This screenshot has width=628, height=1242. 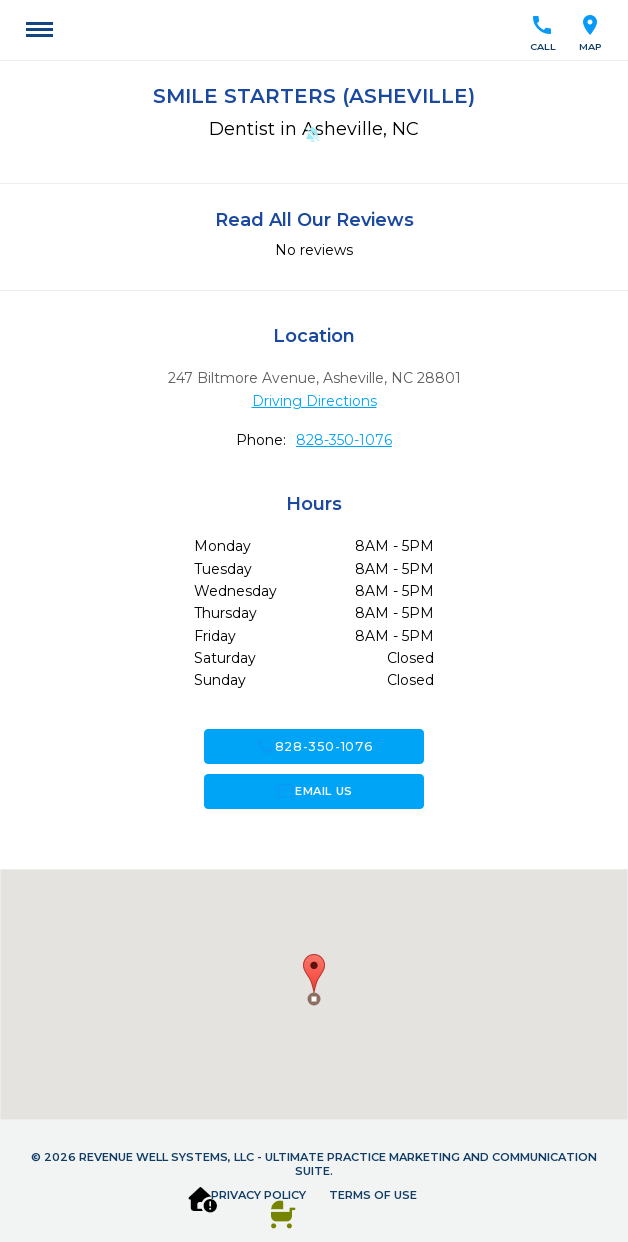 What do you see at coordinates (281, 1214) in the screenshot?
I see `access baby or parenting-related features` at bounding box center [281, 1214].